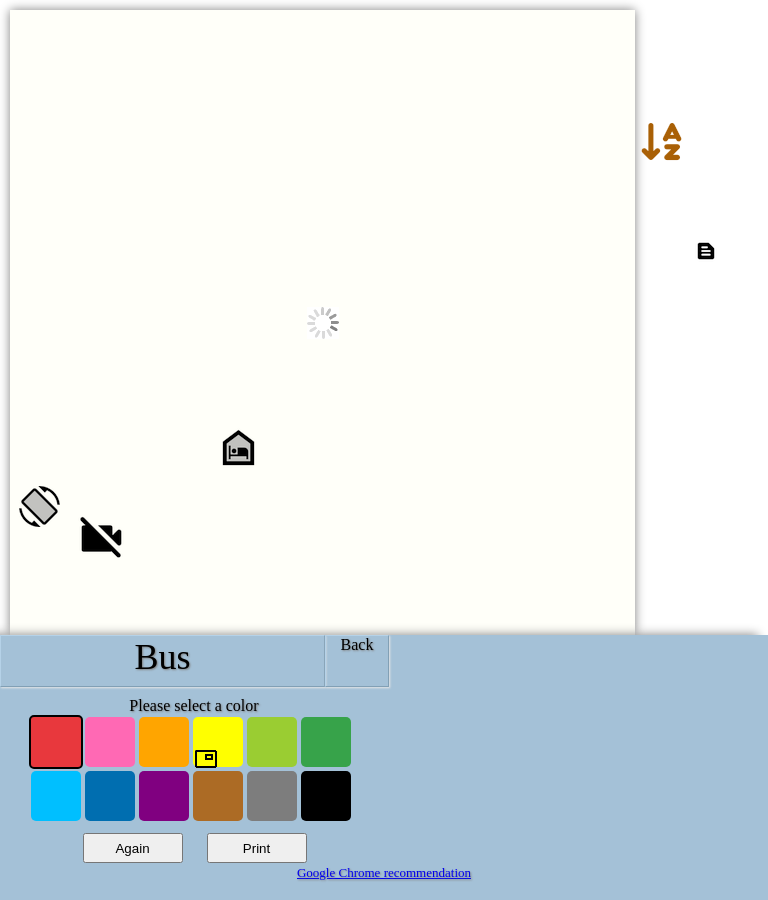 This screenshot has width=768, height=900. Describe the element at coordinates (39, 506) in the screenshot. I see `toggle screen rotation on or off` at that location.